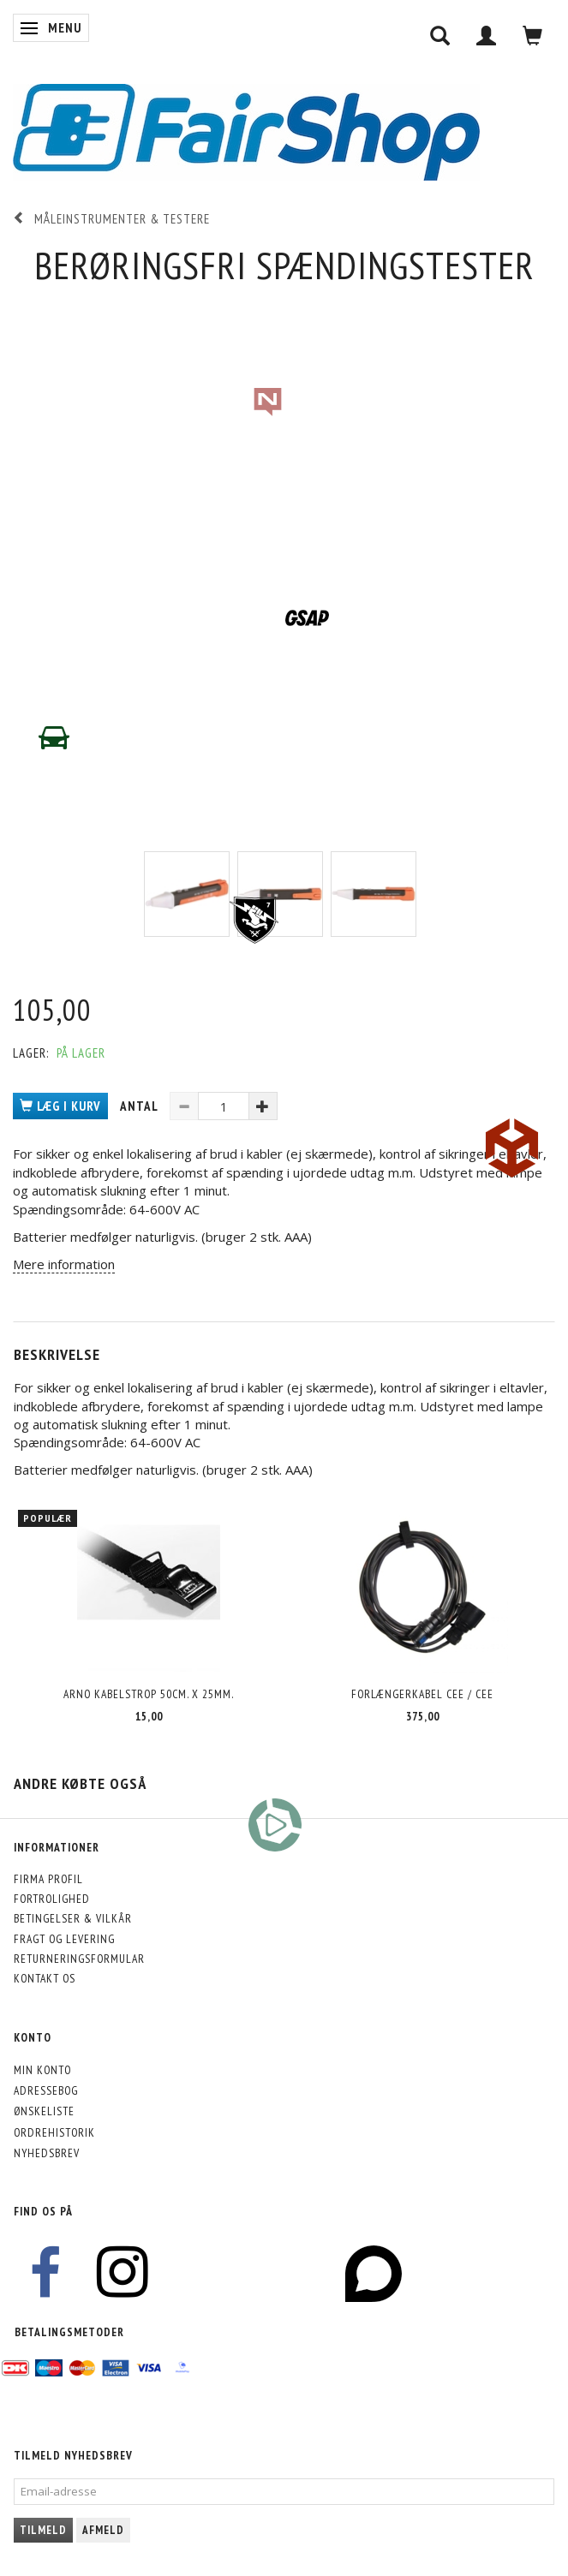 The width and height of the screenshot is (568, 2576). Describe the element at coordinates (511, 1148) in the screenshot. I see `unity game engine logo` at that location.